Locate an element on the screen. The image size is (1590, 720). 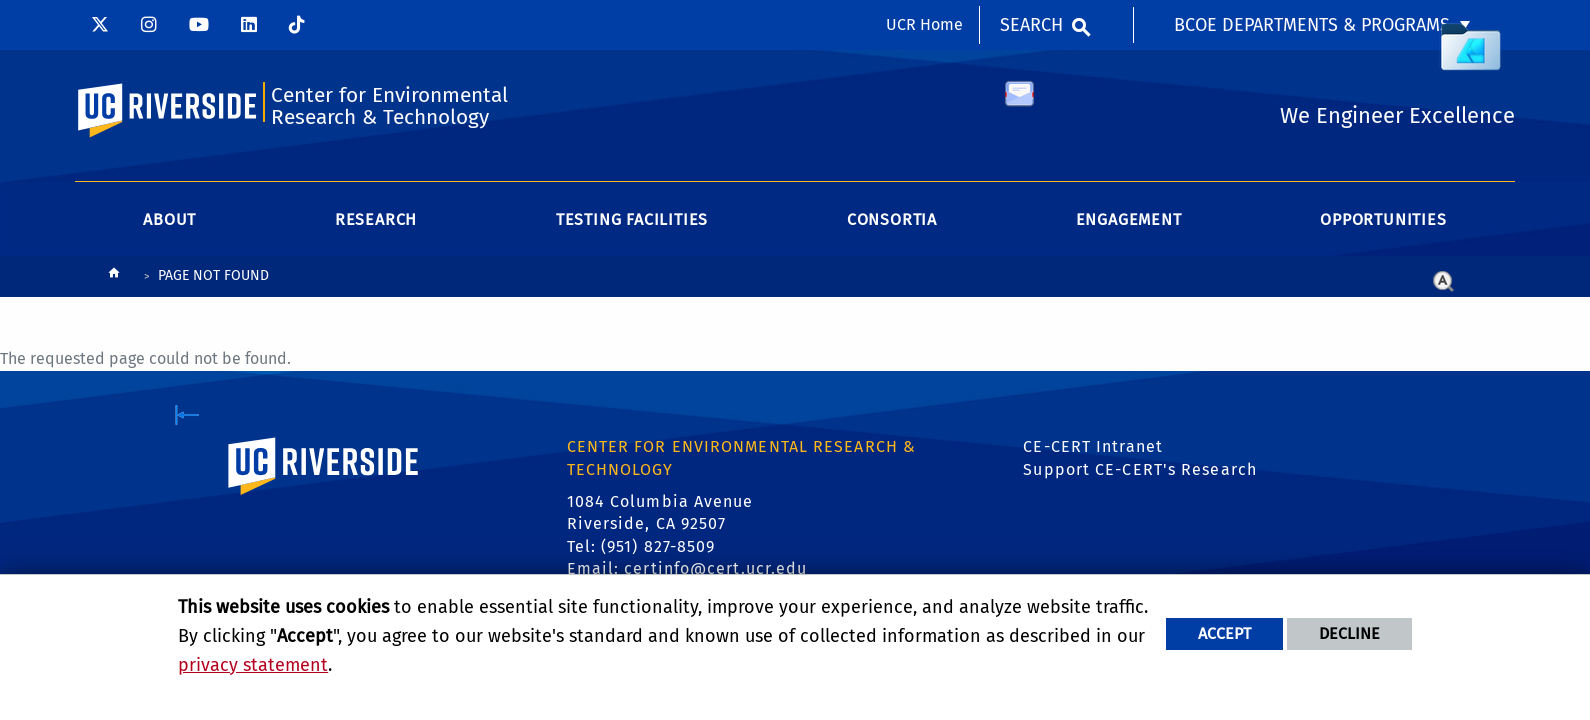
open folder containing Affinity Designer files is located at coordinates (1470, 48).